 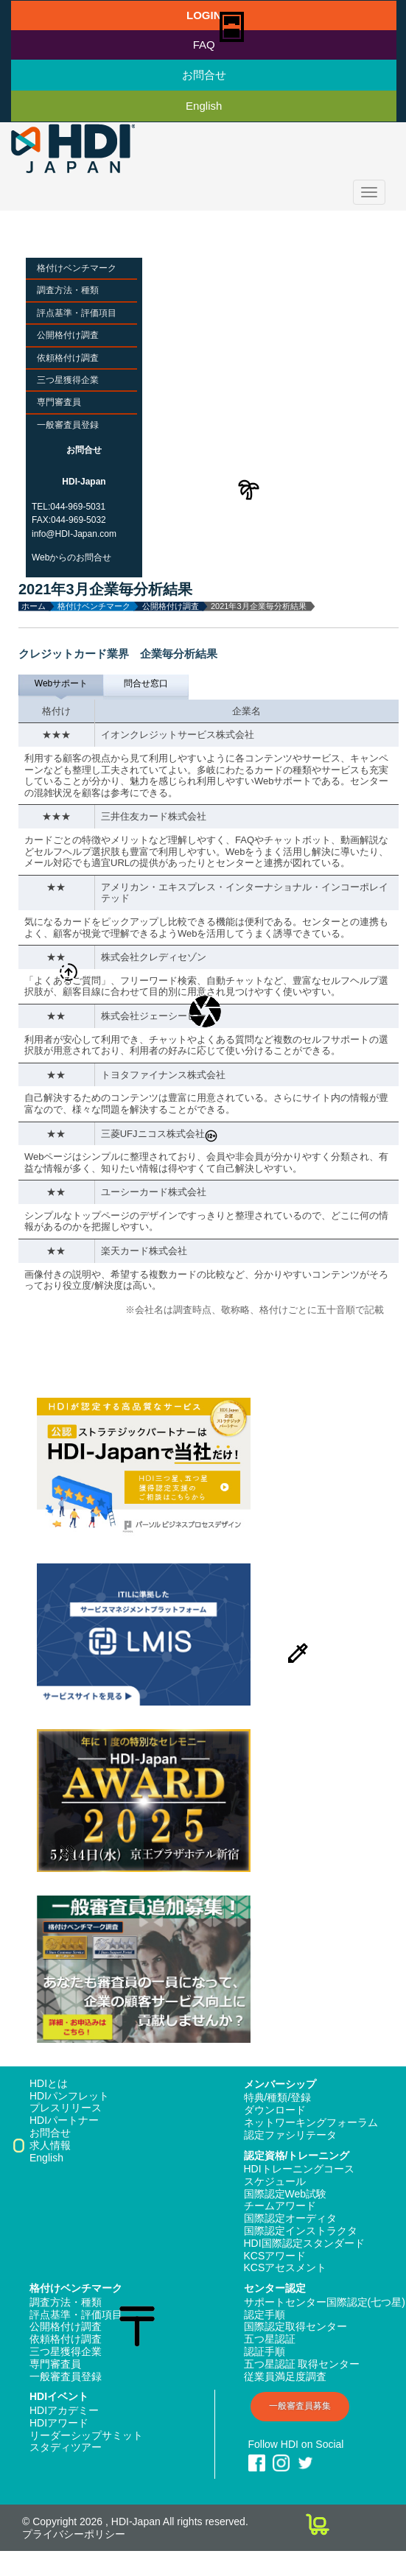 What do you see at coordinates (211, 1136) in the screenshot?
I see `indicates content rated for ages 12 and older` at bounding box center [211, 1136].